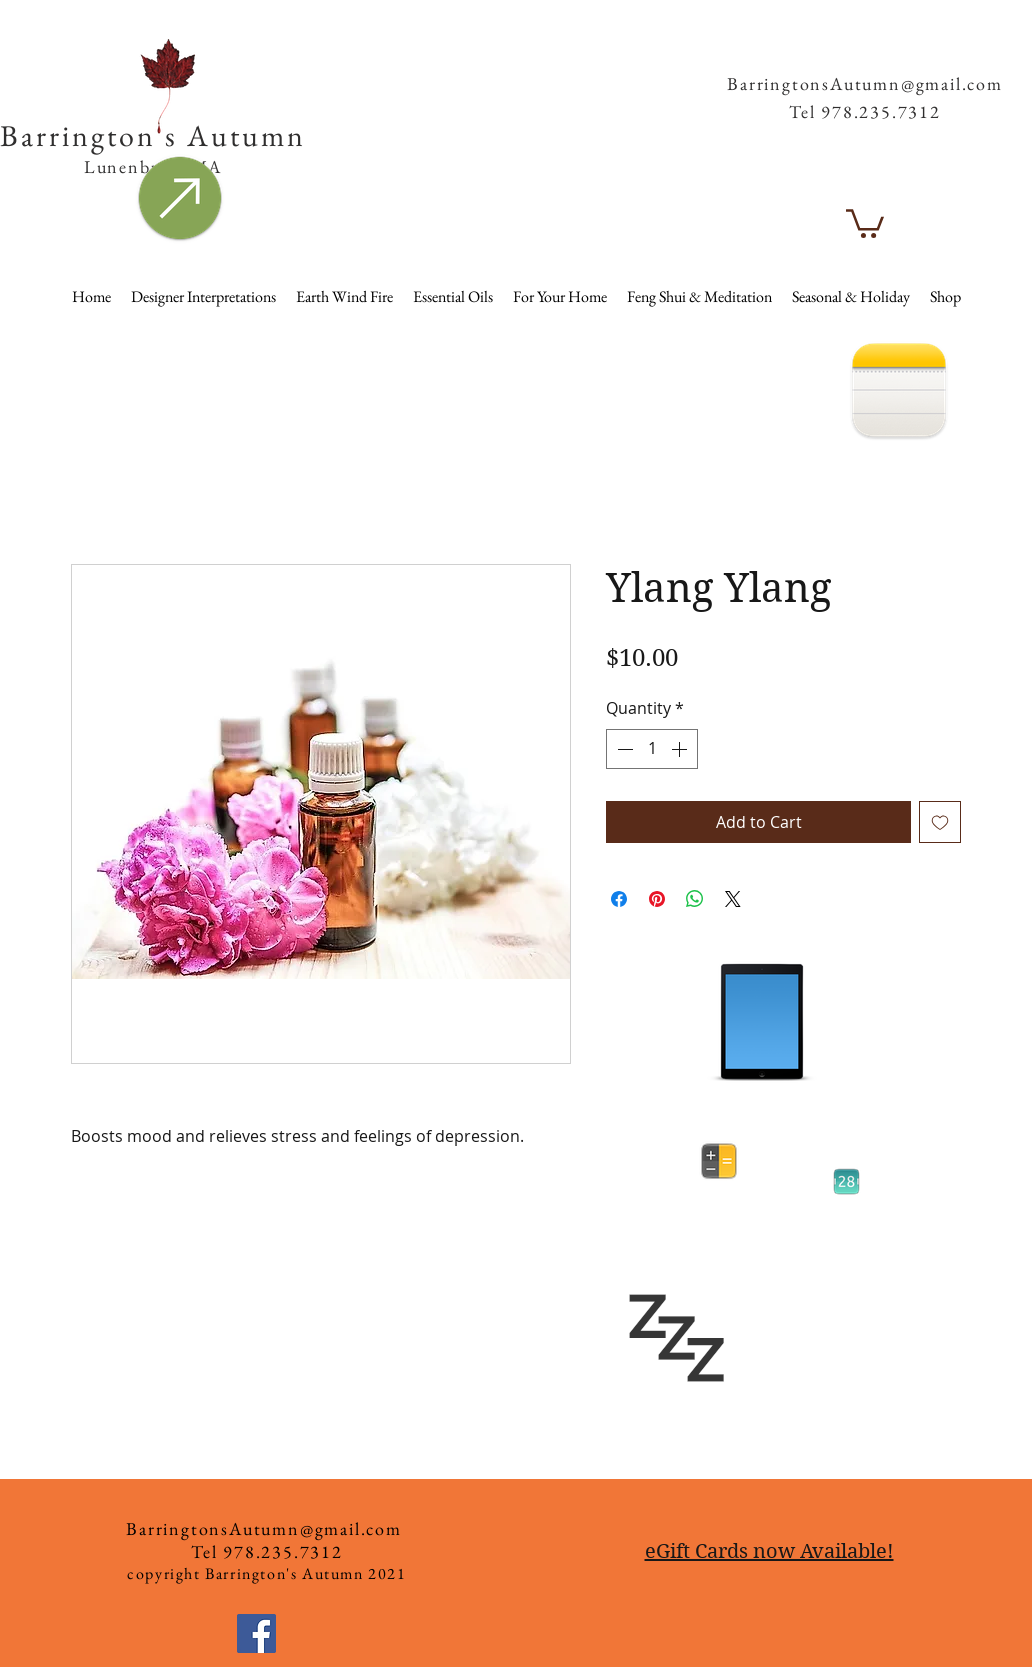 Image resolution: width=1032 pixels, height=1667 pixels. I want to click on indicates a symbolic link or shortcut to another file, so click(180, 198).